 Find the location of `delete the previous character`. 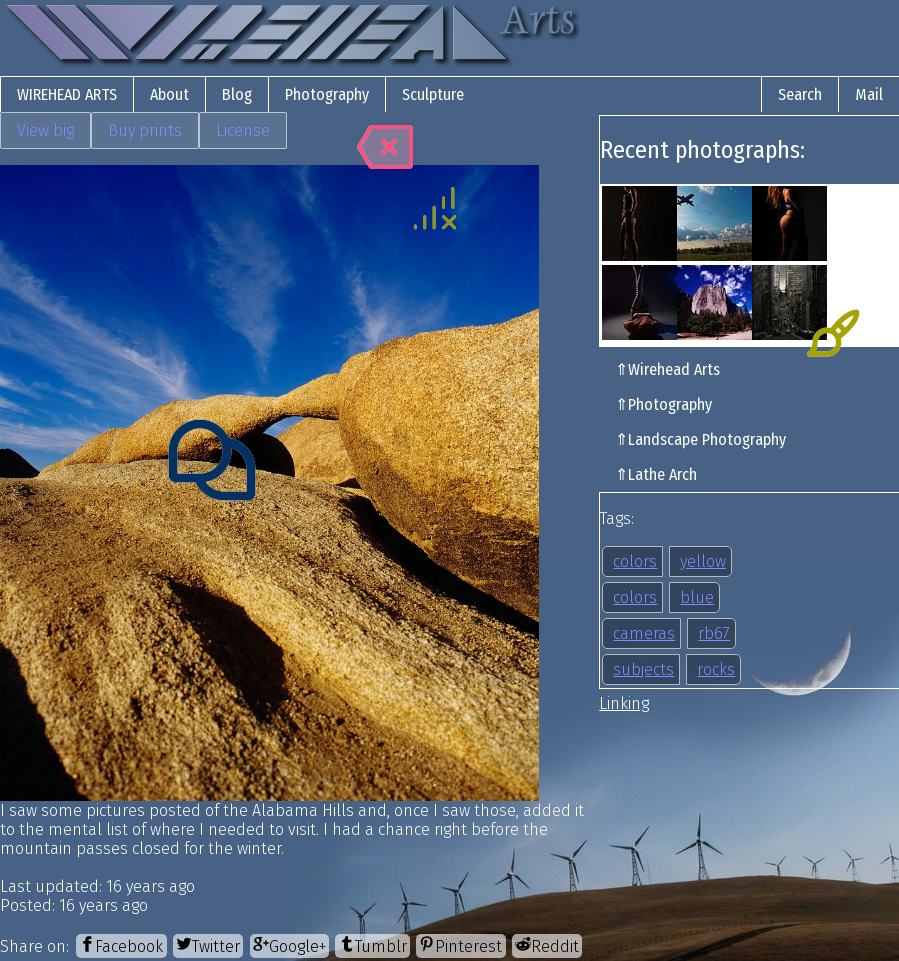

delete the previous character is located at coordinates (387, 147).